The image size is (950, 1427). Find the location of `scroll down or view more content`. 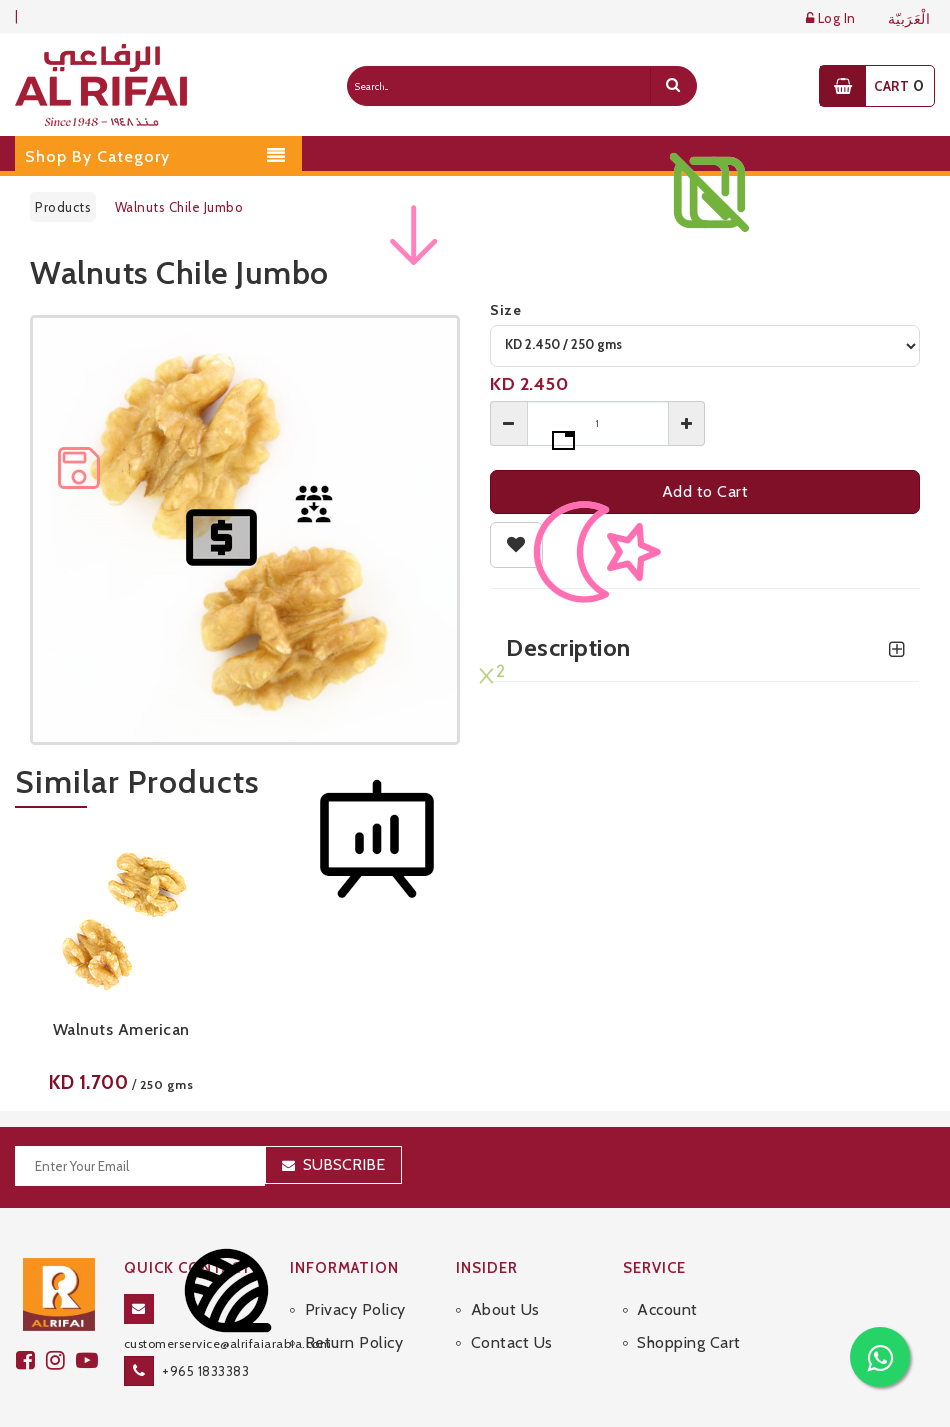

scroll down or view more content is located at coordinates (414, 235).